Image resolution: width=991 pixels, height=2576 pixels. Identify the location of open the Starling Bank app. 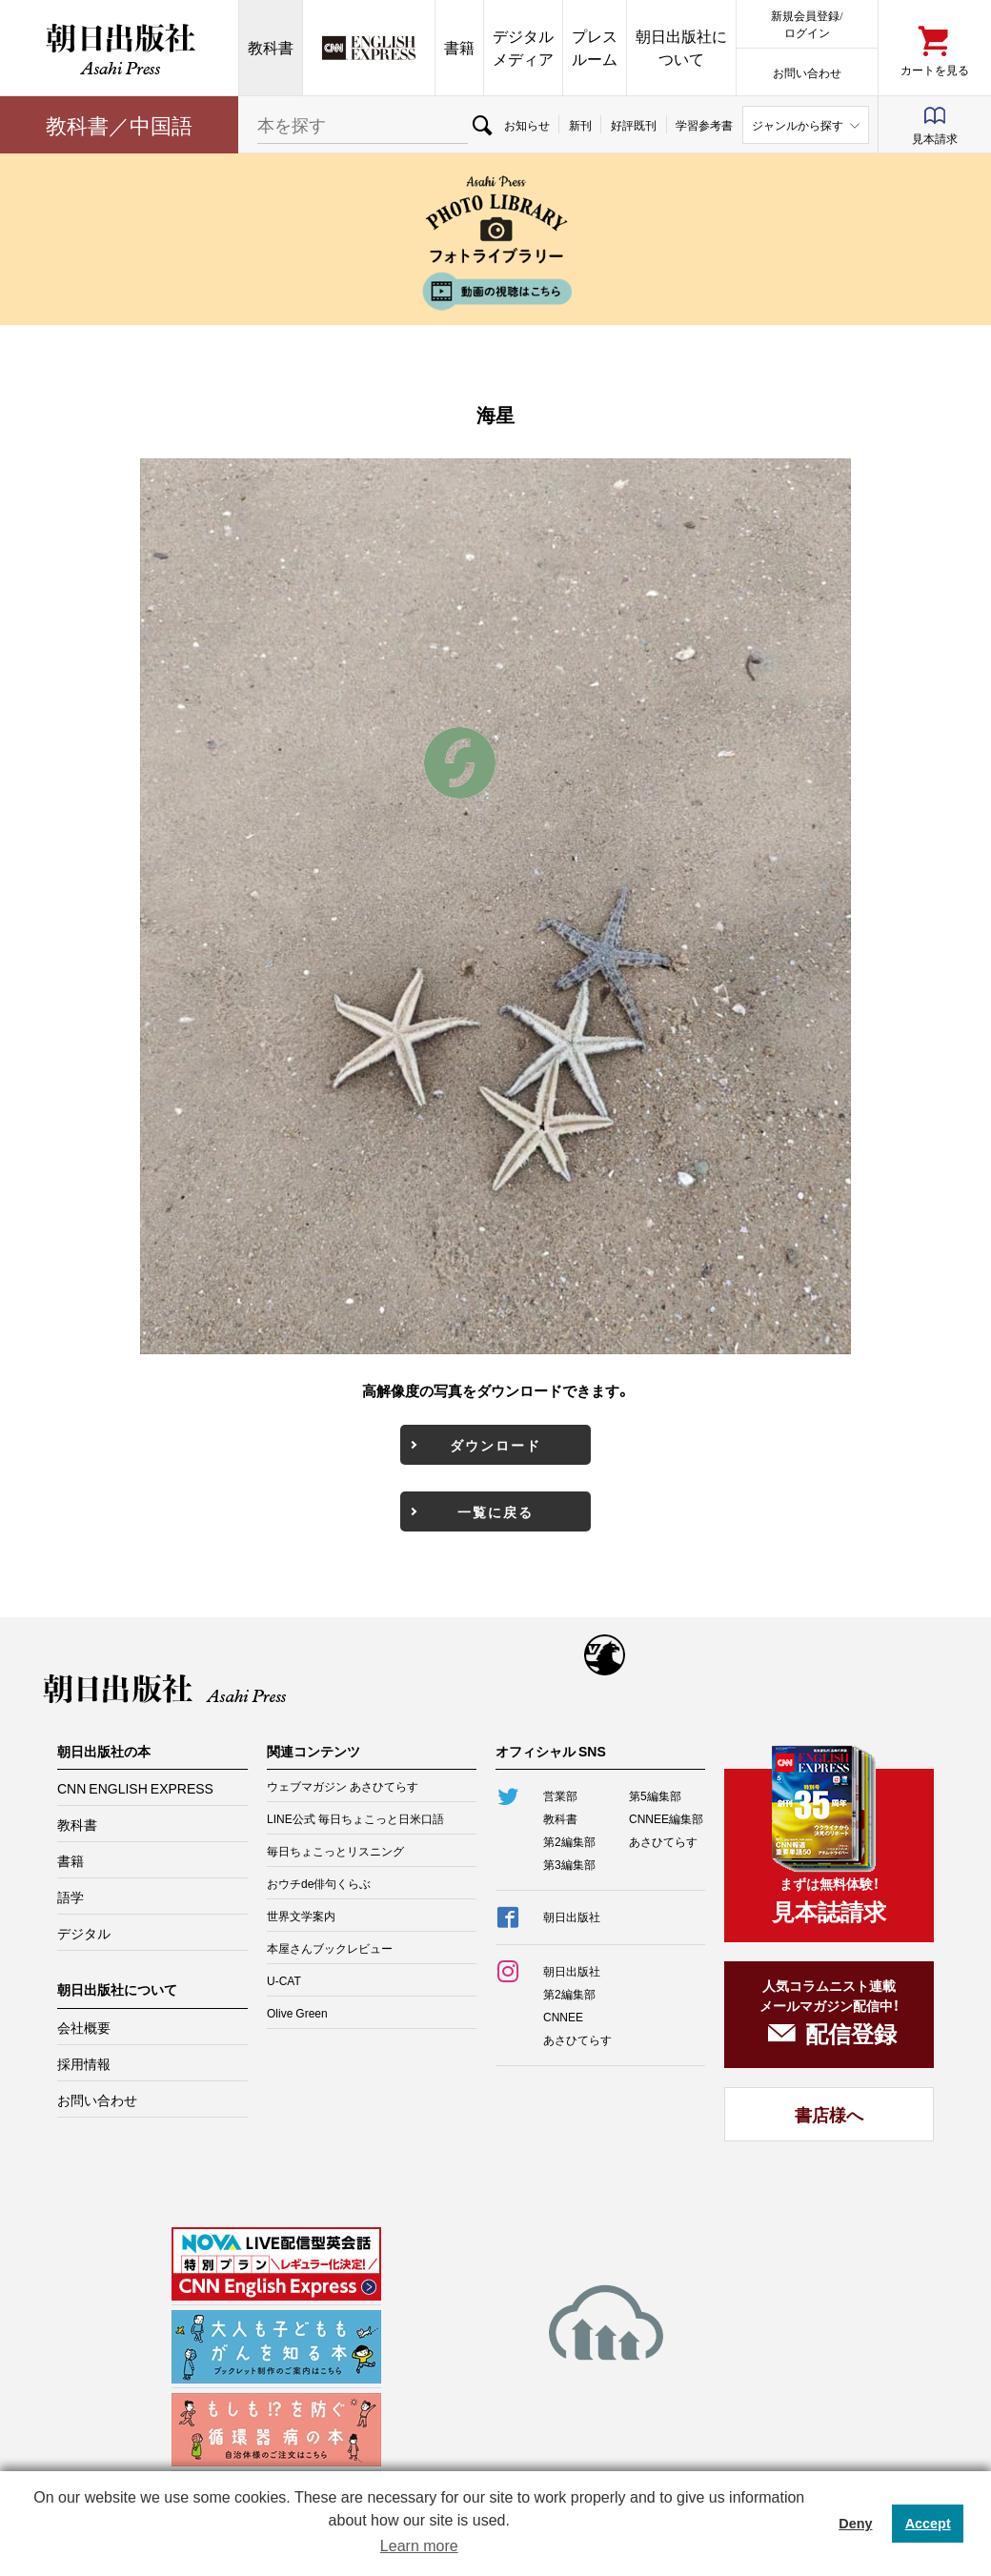
(459, 762).